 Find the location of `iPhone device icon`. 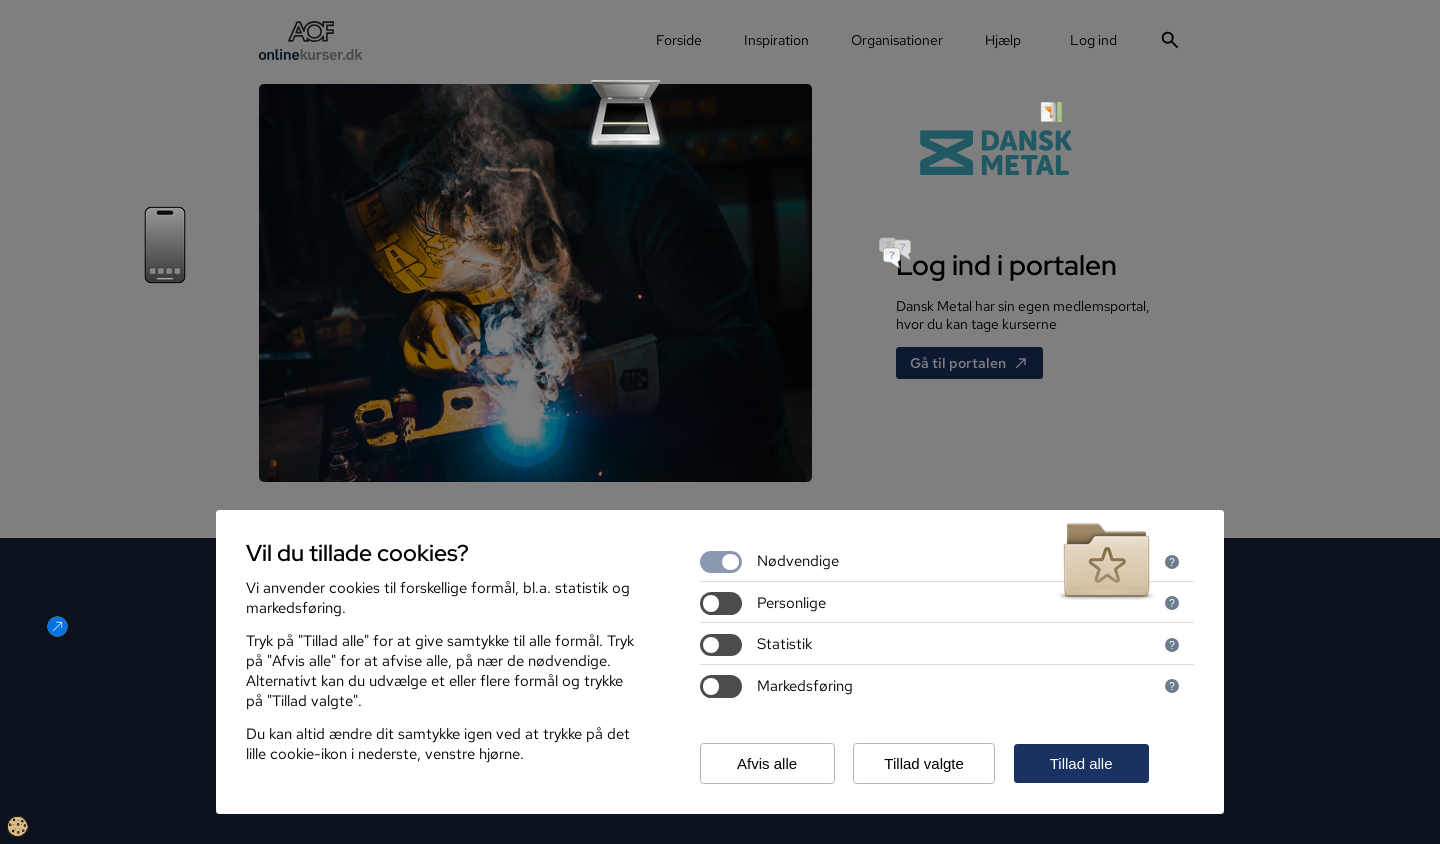

iPhone device icon is located at coordinates (165, 245).